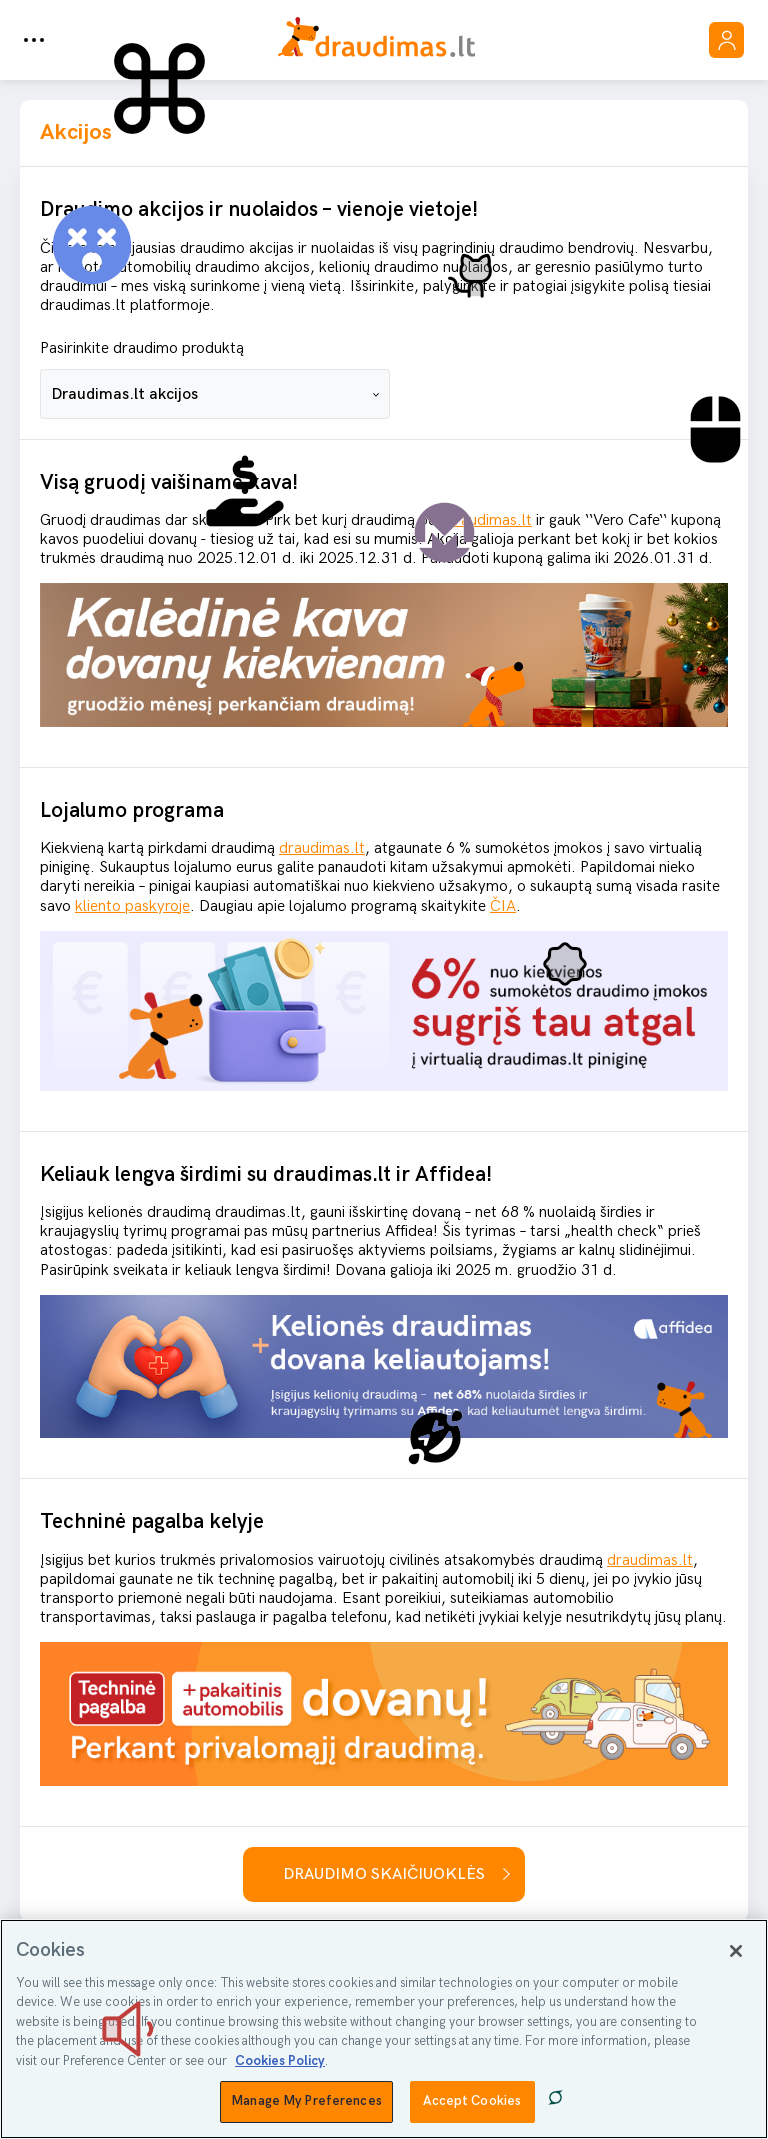 This screenshot has height=2139, width=768. I want to click on monero cryptocurrency logo, so click(444, 532).